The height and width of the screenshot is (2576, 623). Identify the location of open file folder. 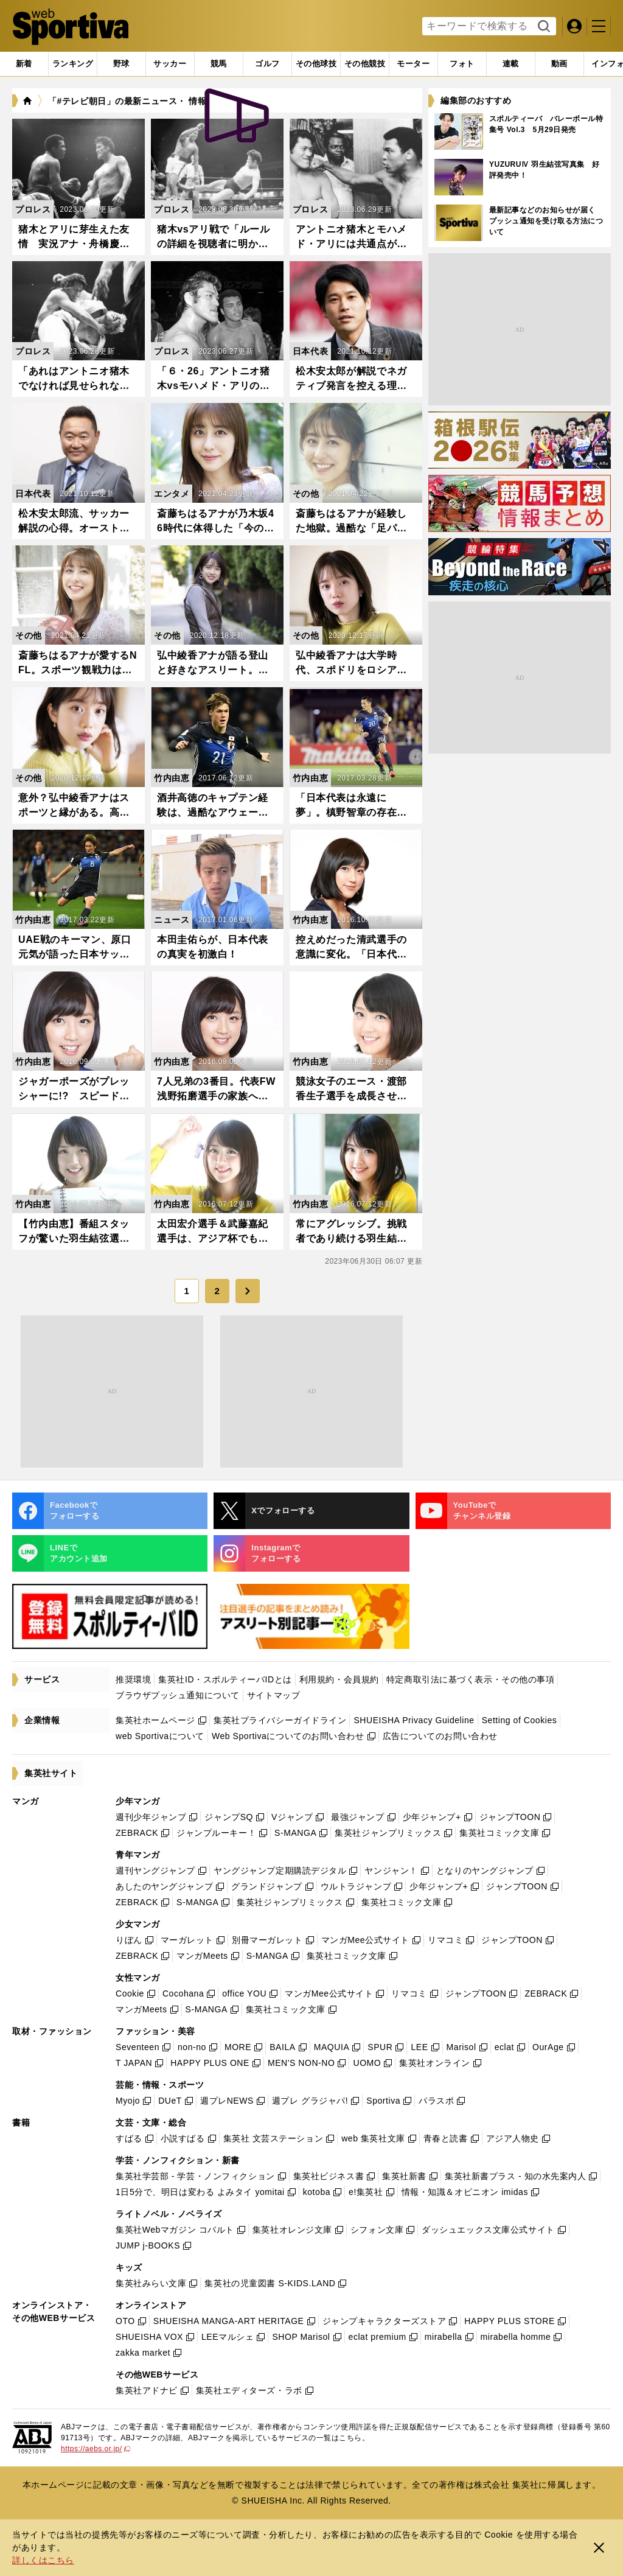
(147, 1598).